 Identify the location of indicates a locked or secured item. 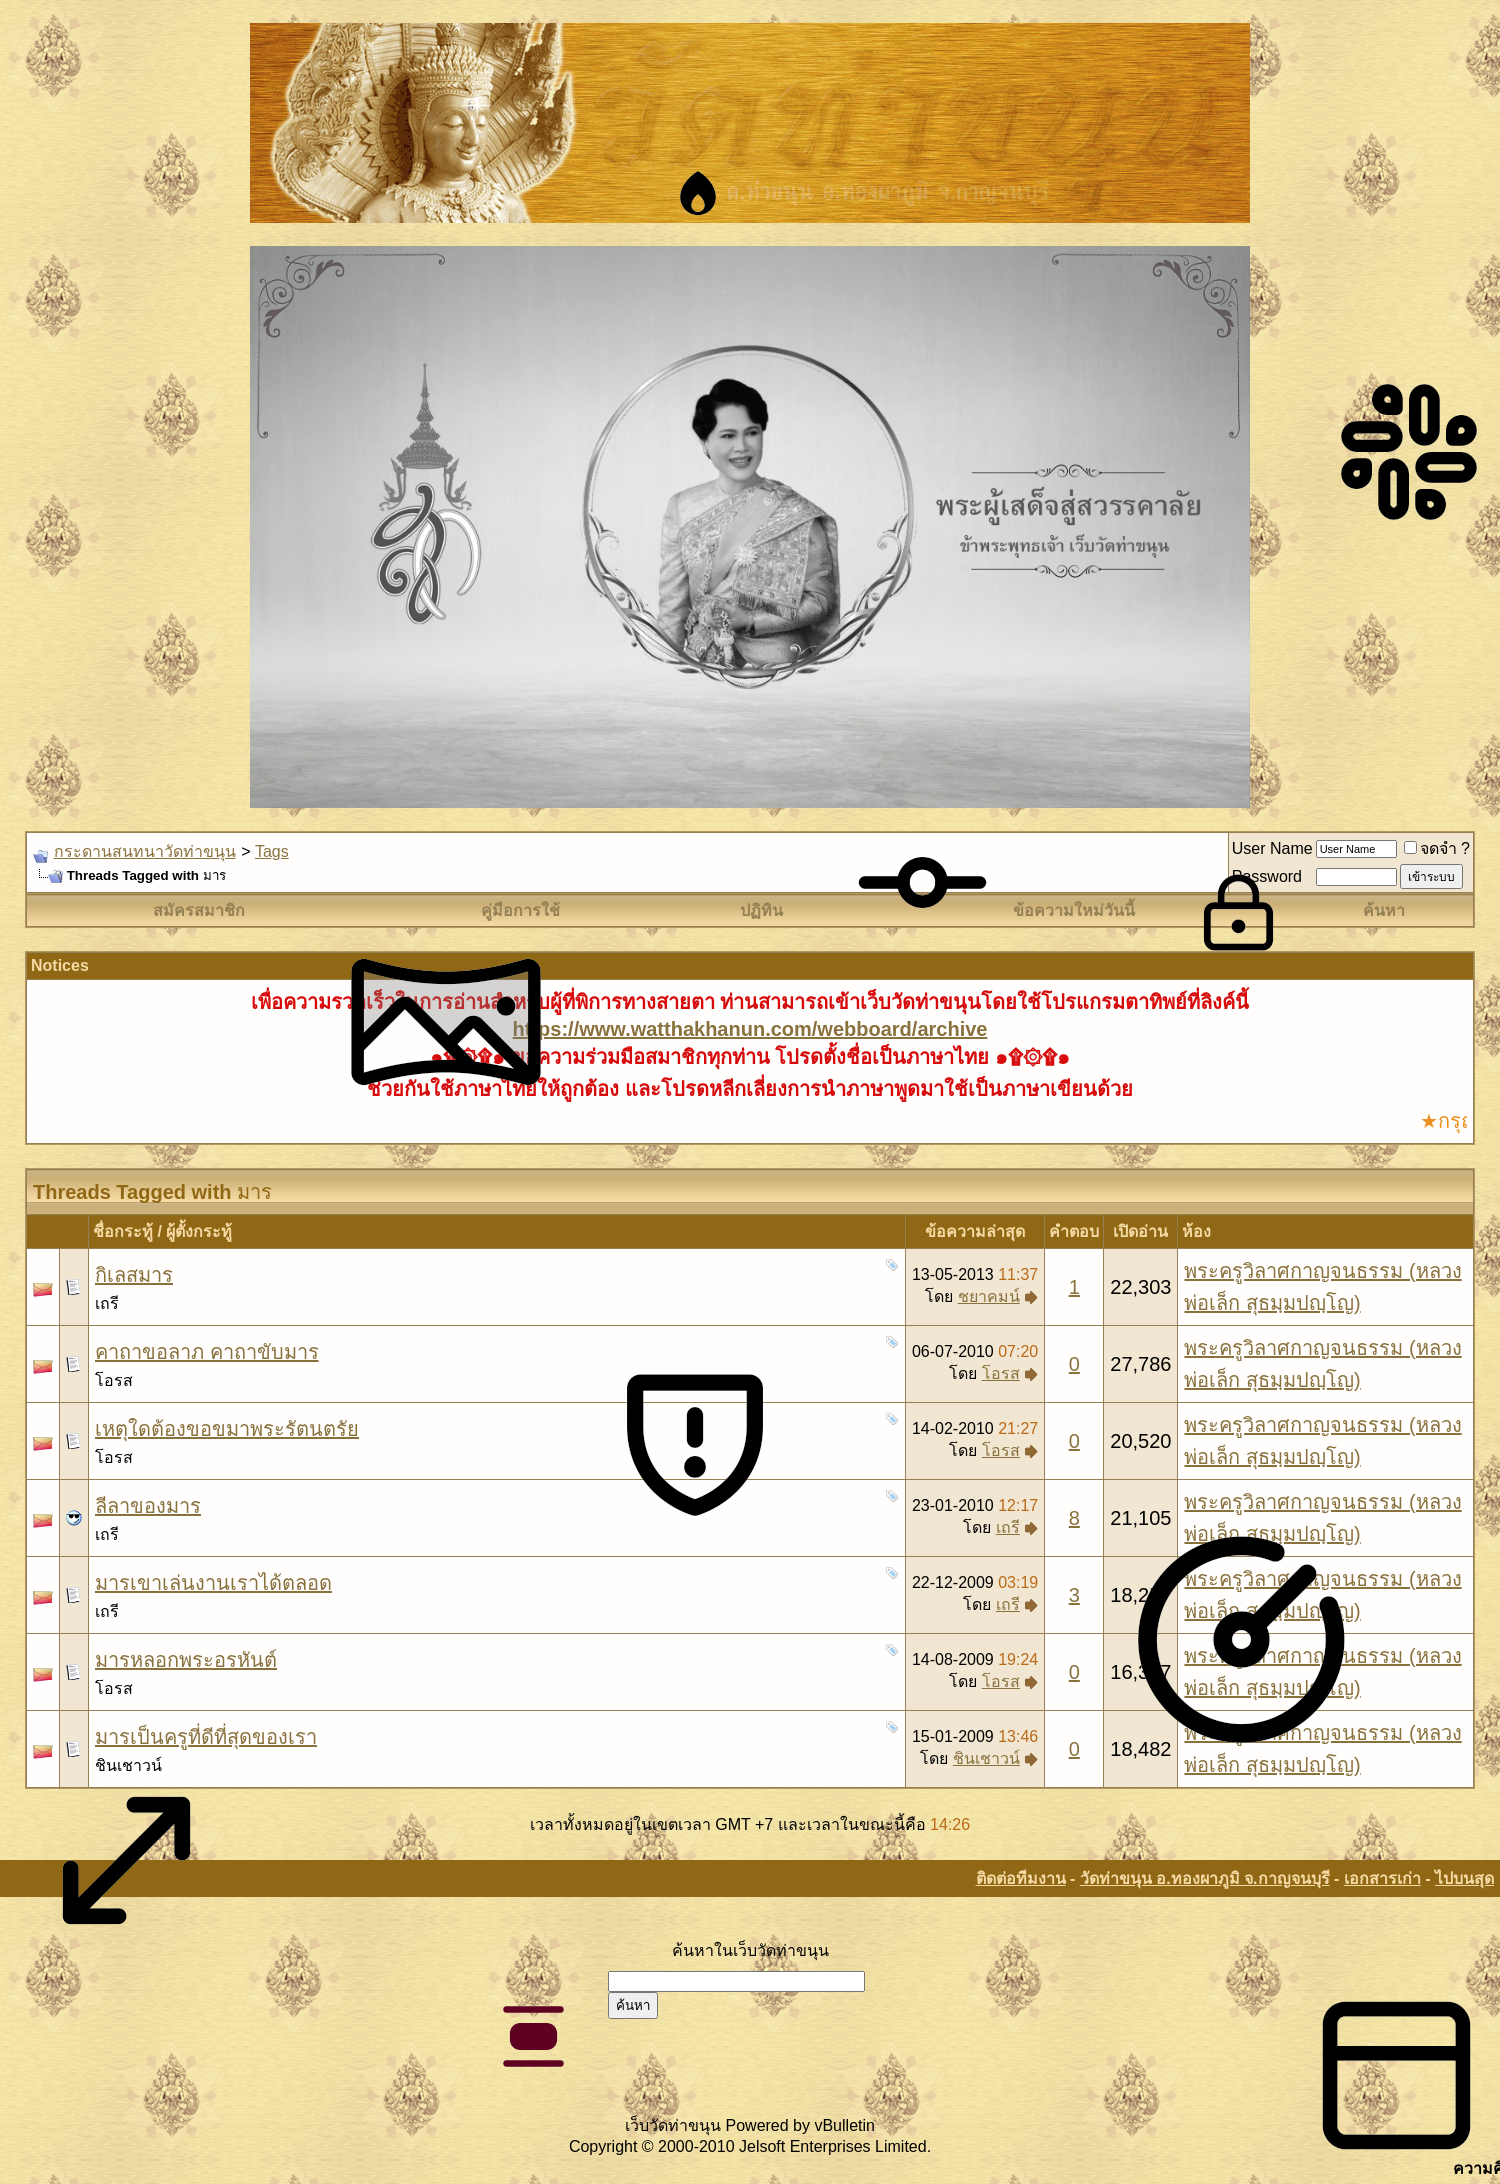
(1238, 912).